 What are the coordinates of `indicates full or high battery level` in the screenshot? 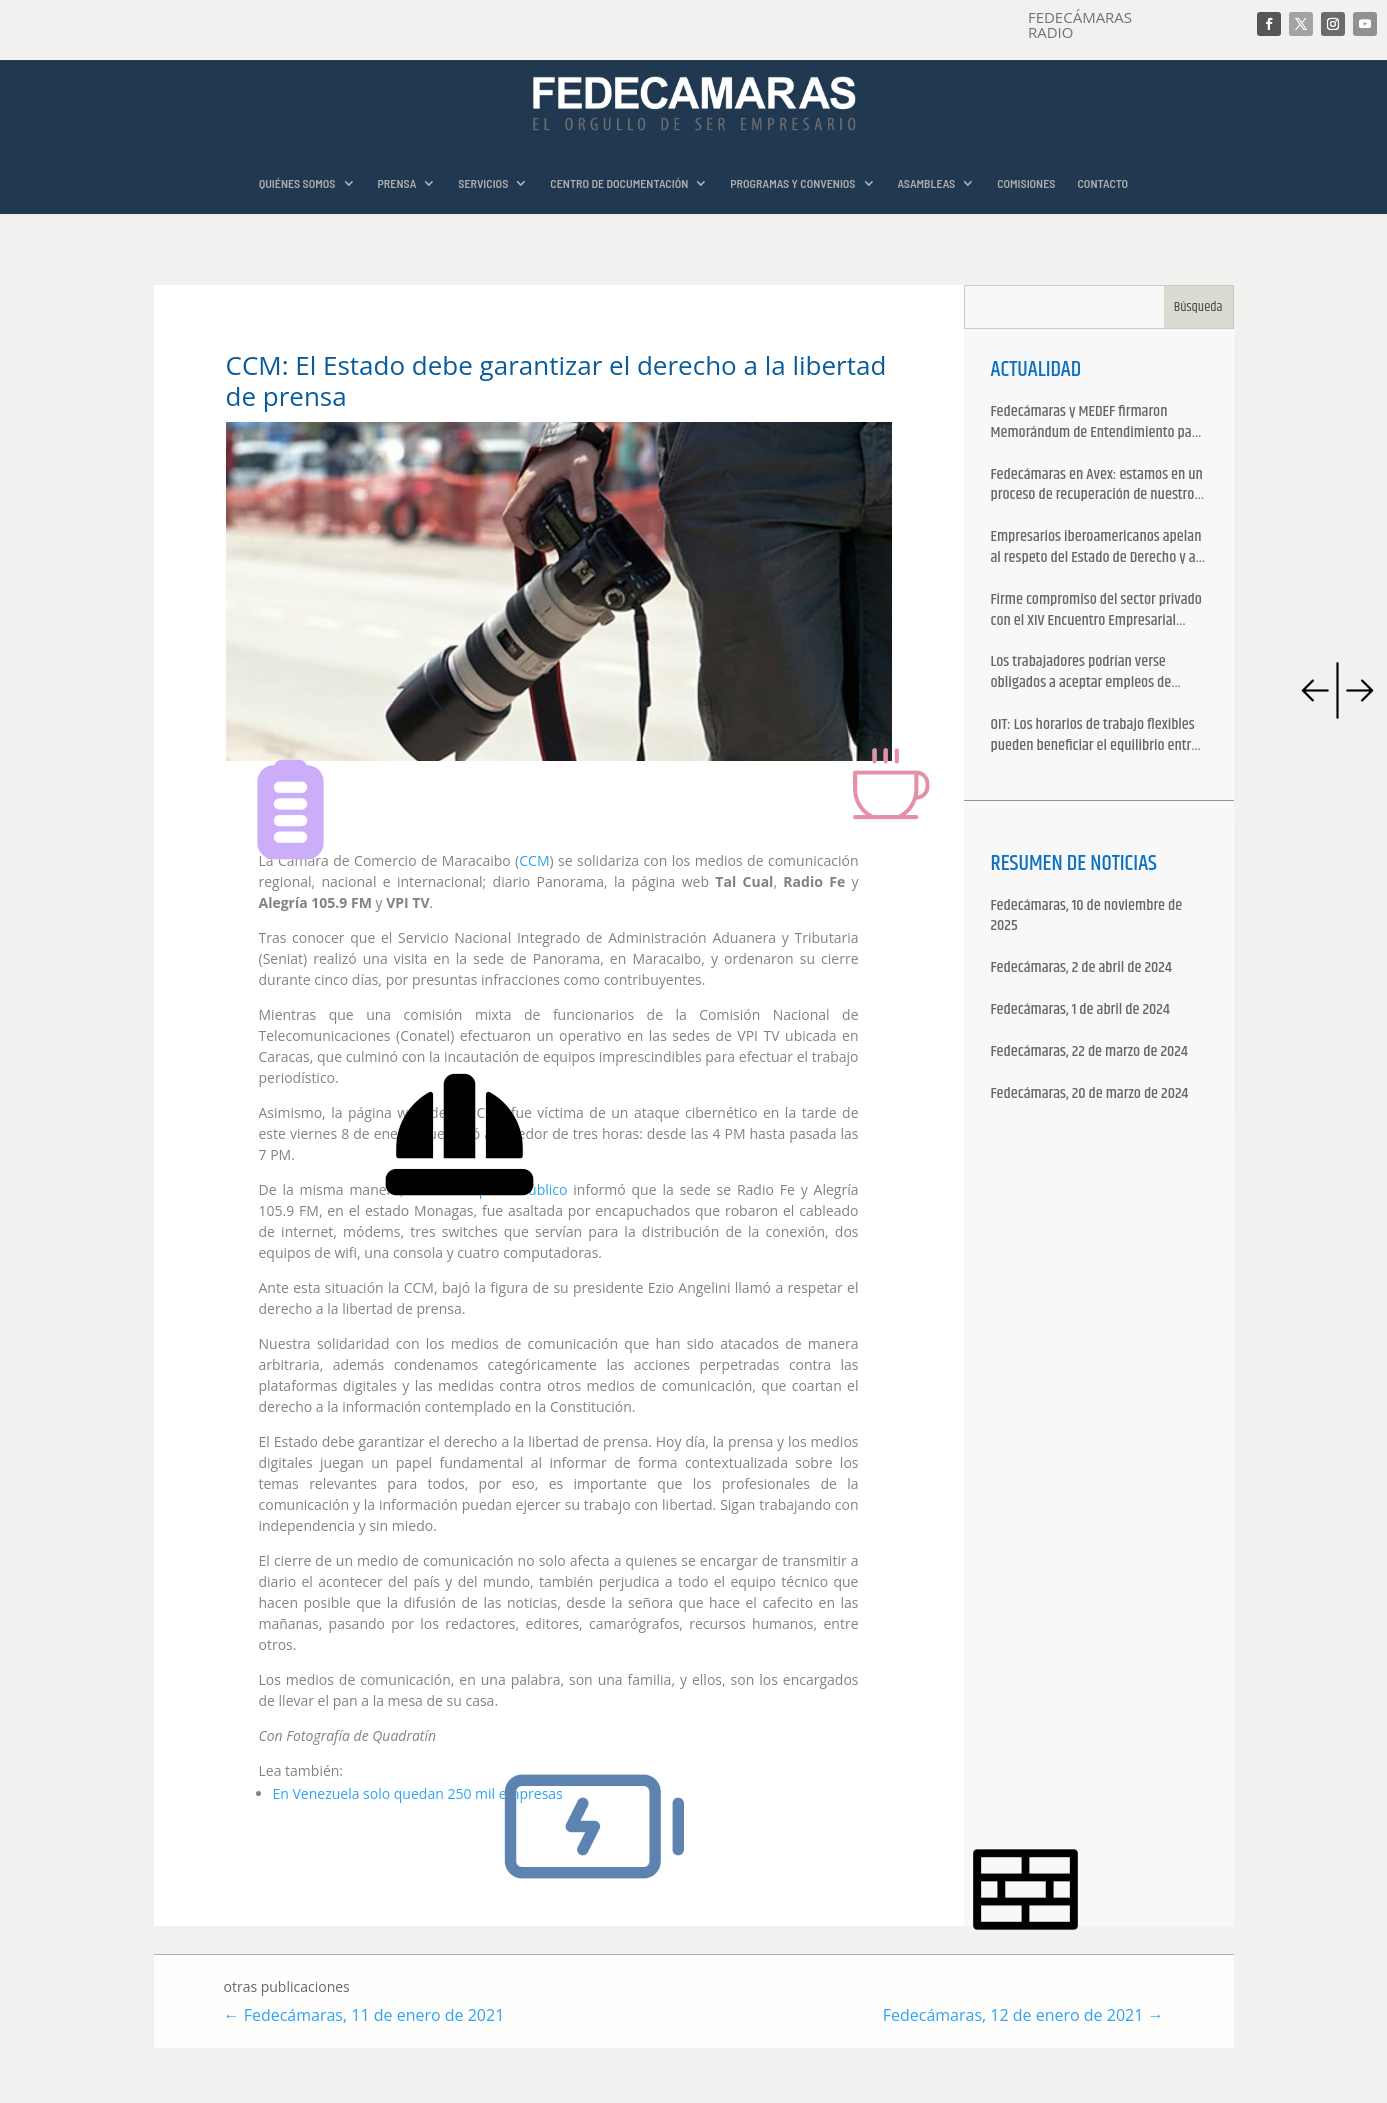 It's located at (290, 809).